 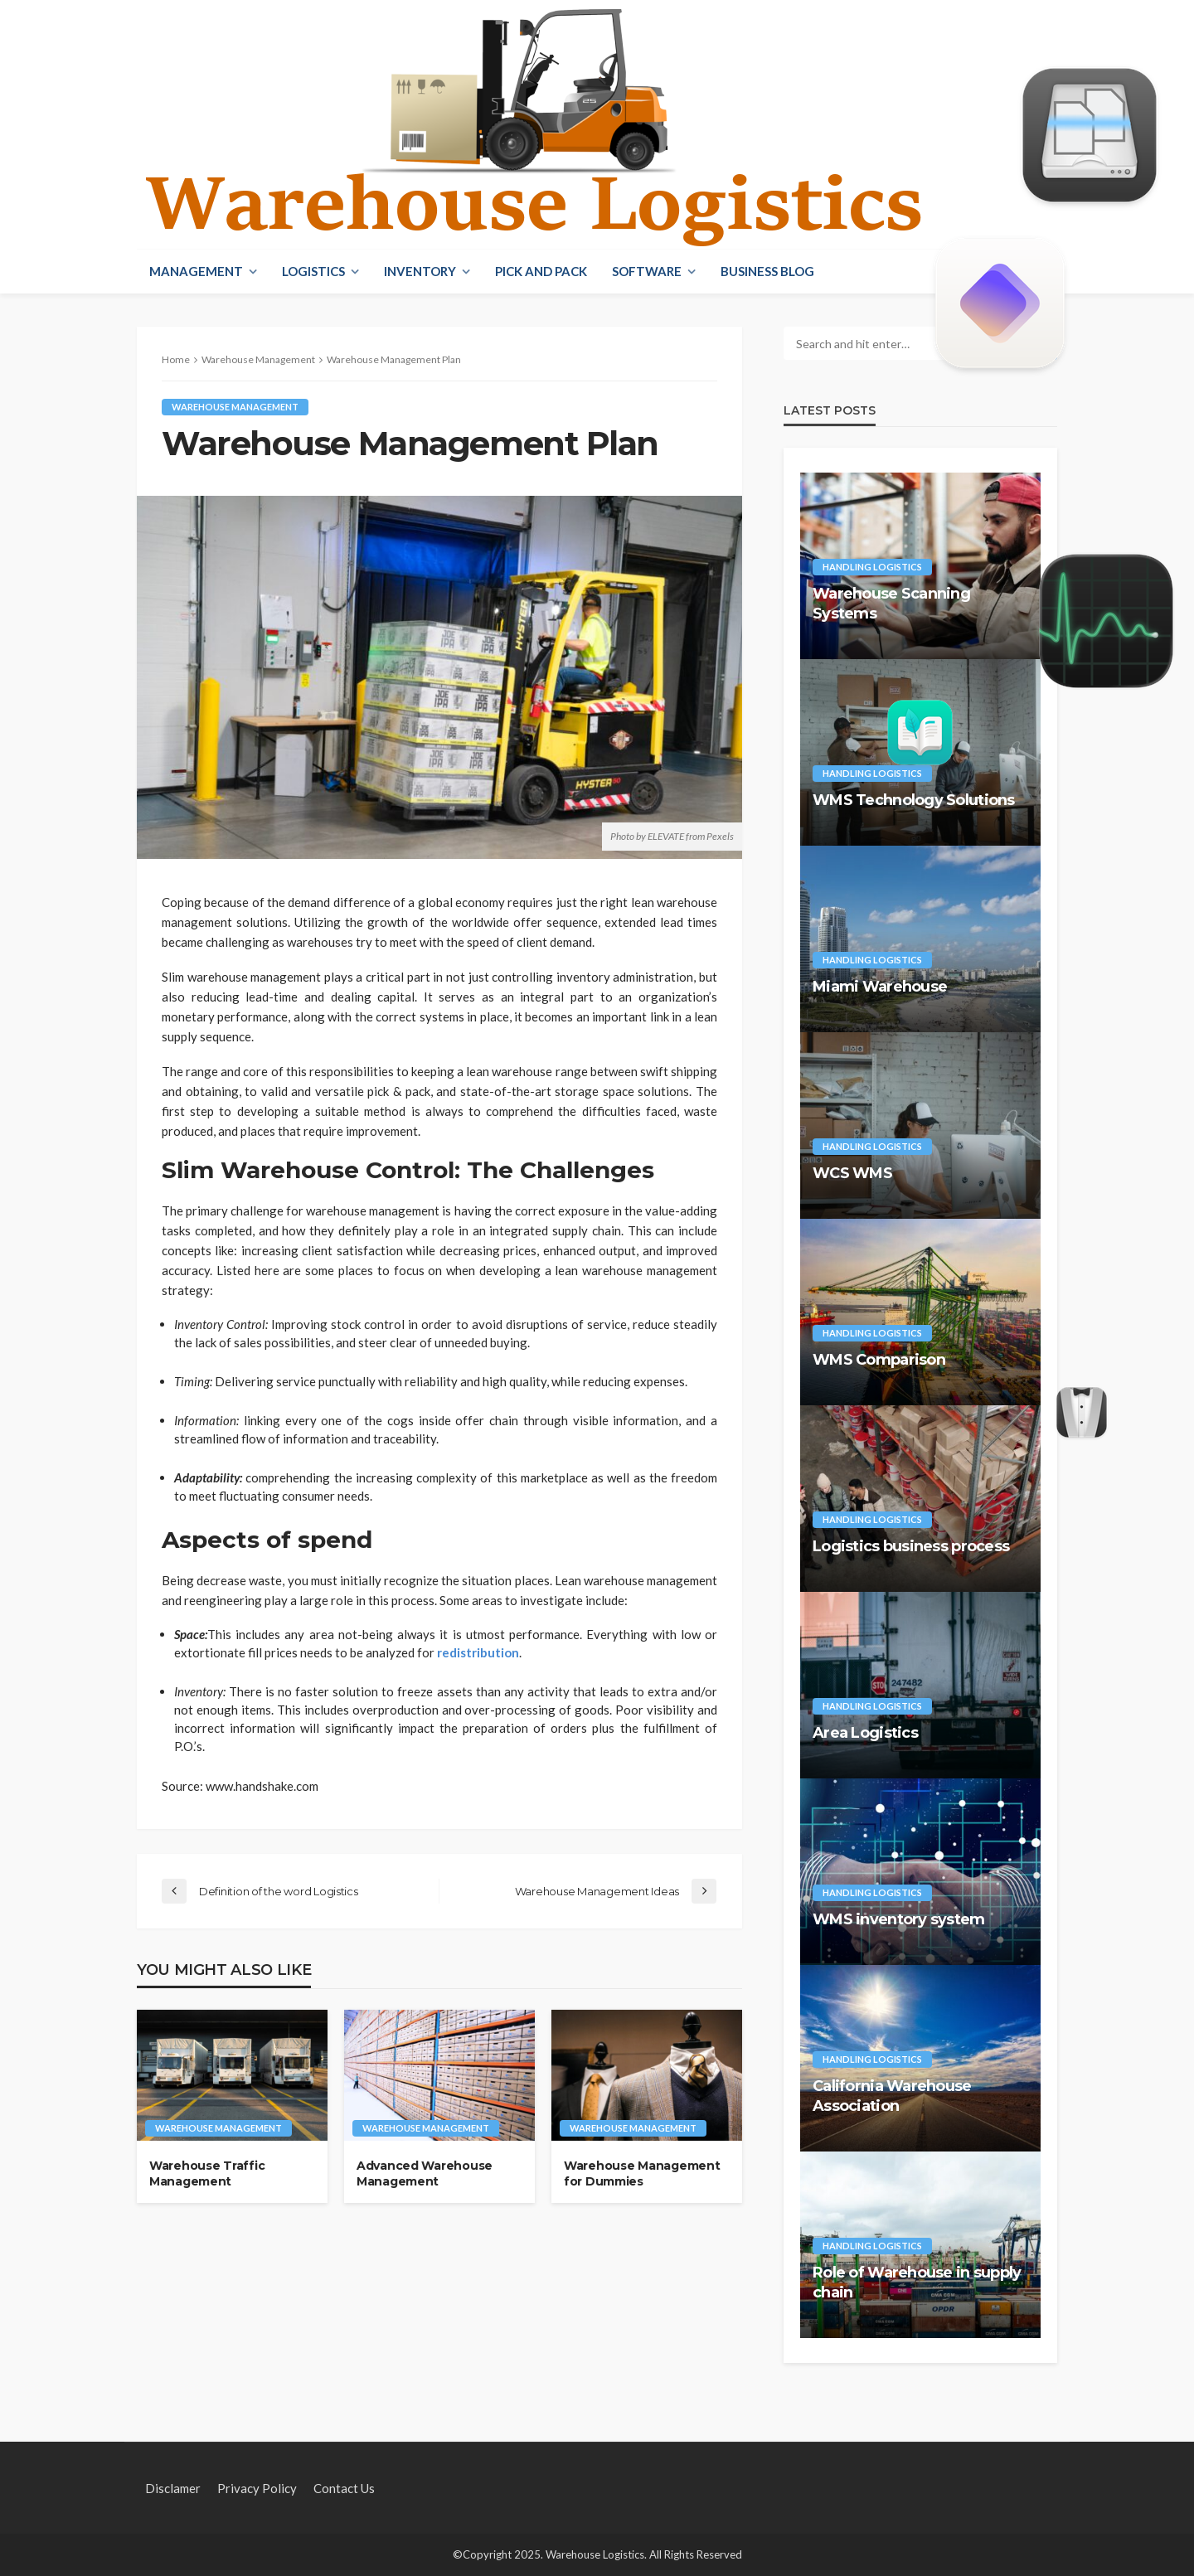 What do you see at coordinates (1106, 621) in the screenshot?
I see `open system monitor to view CPU and memory usage` at bounding box center [1106, 621].